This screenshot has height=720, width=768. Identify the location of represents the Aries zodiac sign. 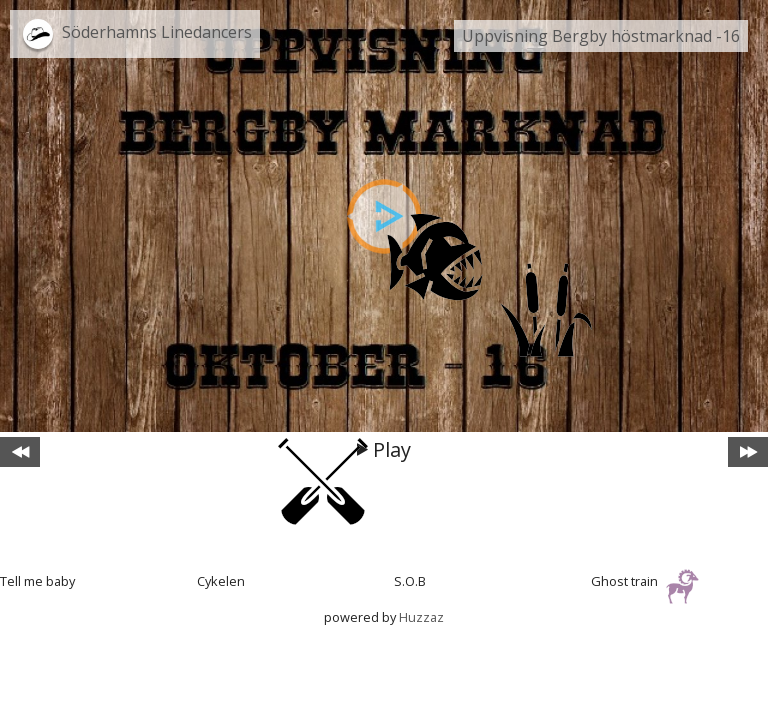
(682, 586).